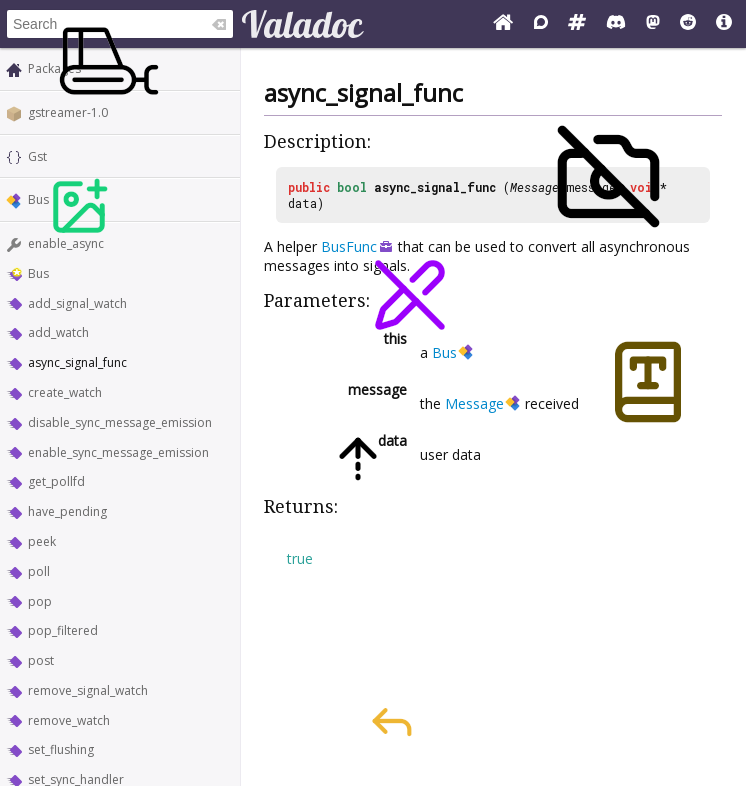 This screenshot has width=746, height=786. What do you see at coordinates (410, 295) in the screenshot?
I see `indicates editing is disabled` at bounding box center [410, 295].